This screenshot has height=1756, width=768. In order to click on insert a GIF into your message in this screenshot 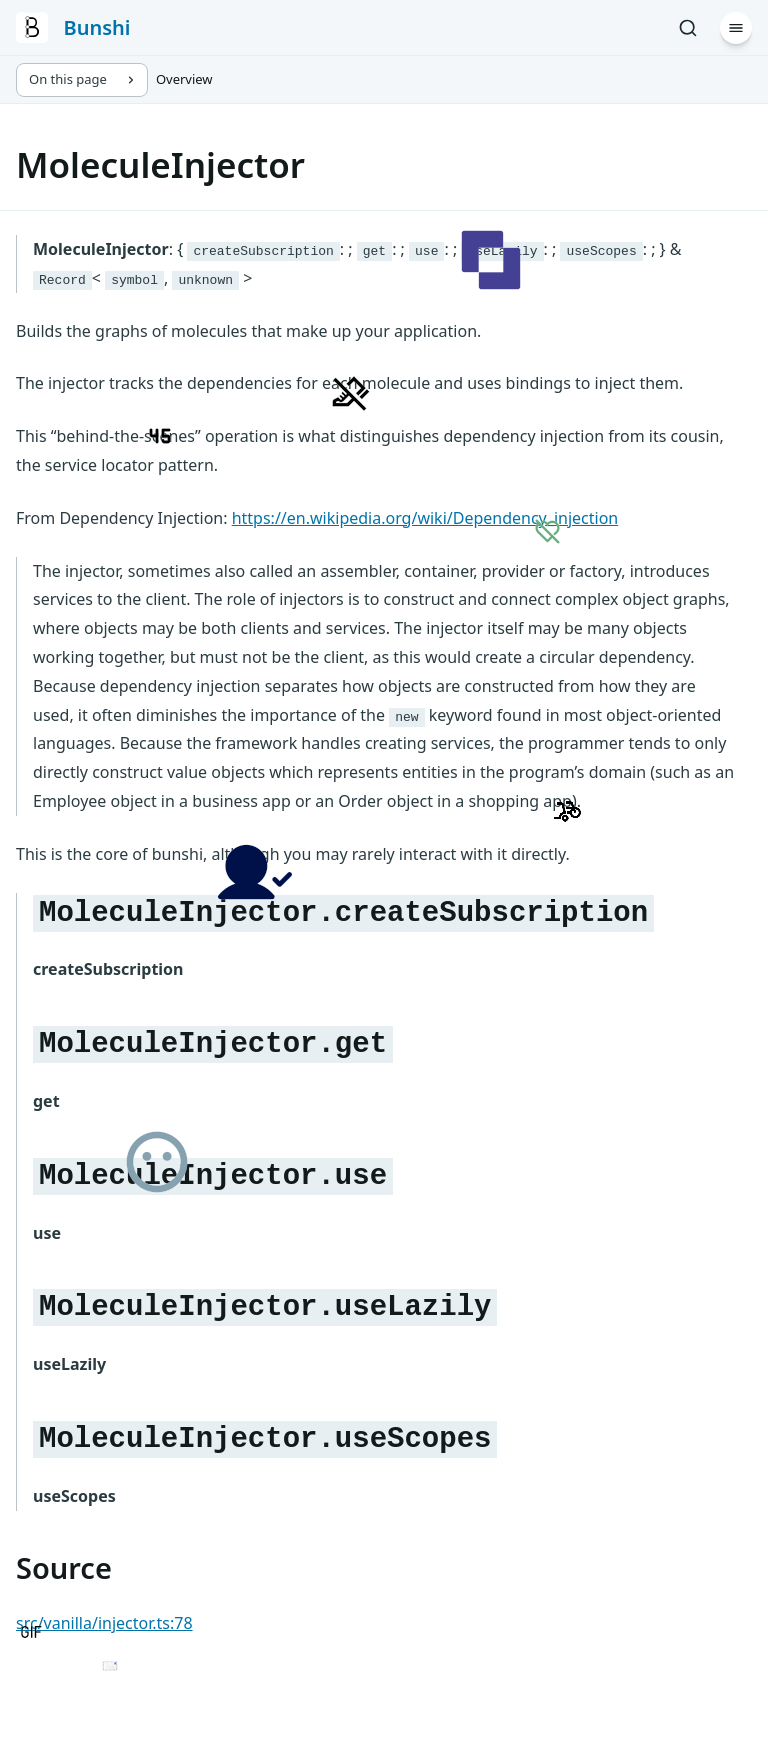, I will do `click(31, 1632)`.